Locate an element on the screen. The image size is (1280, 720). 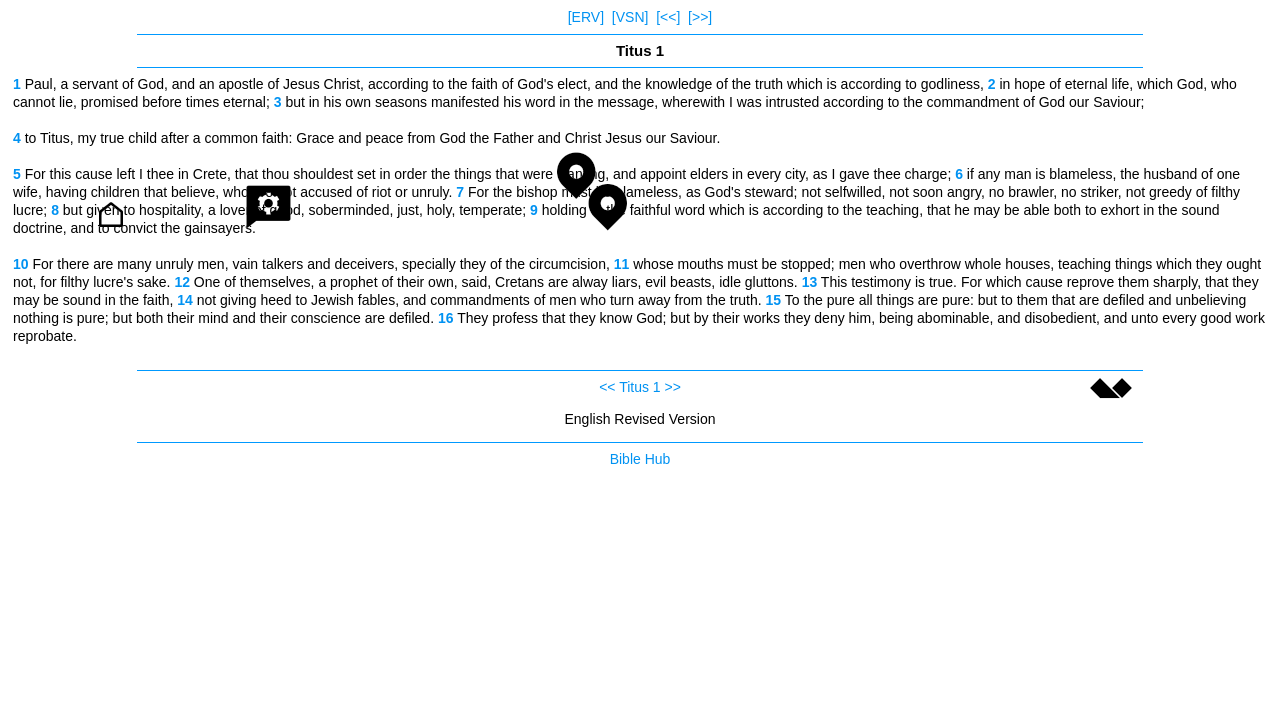
open chat settings is located at coordinates (268, 205).